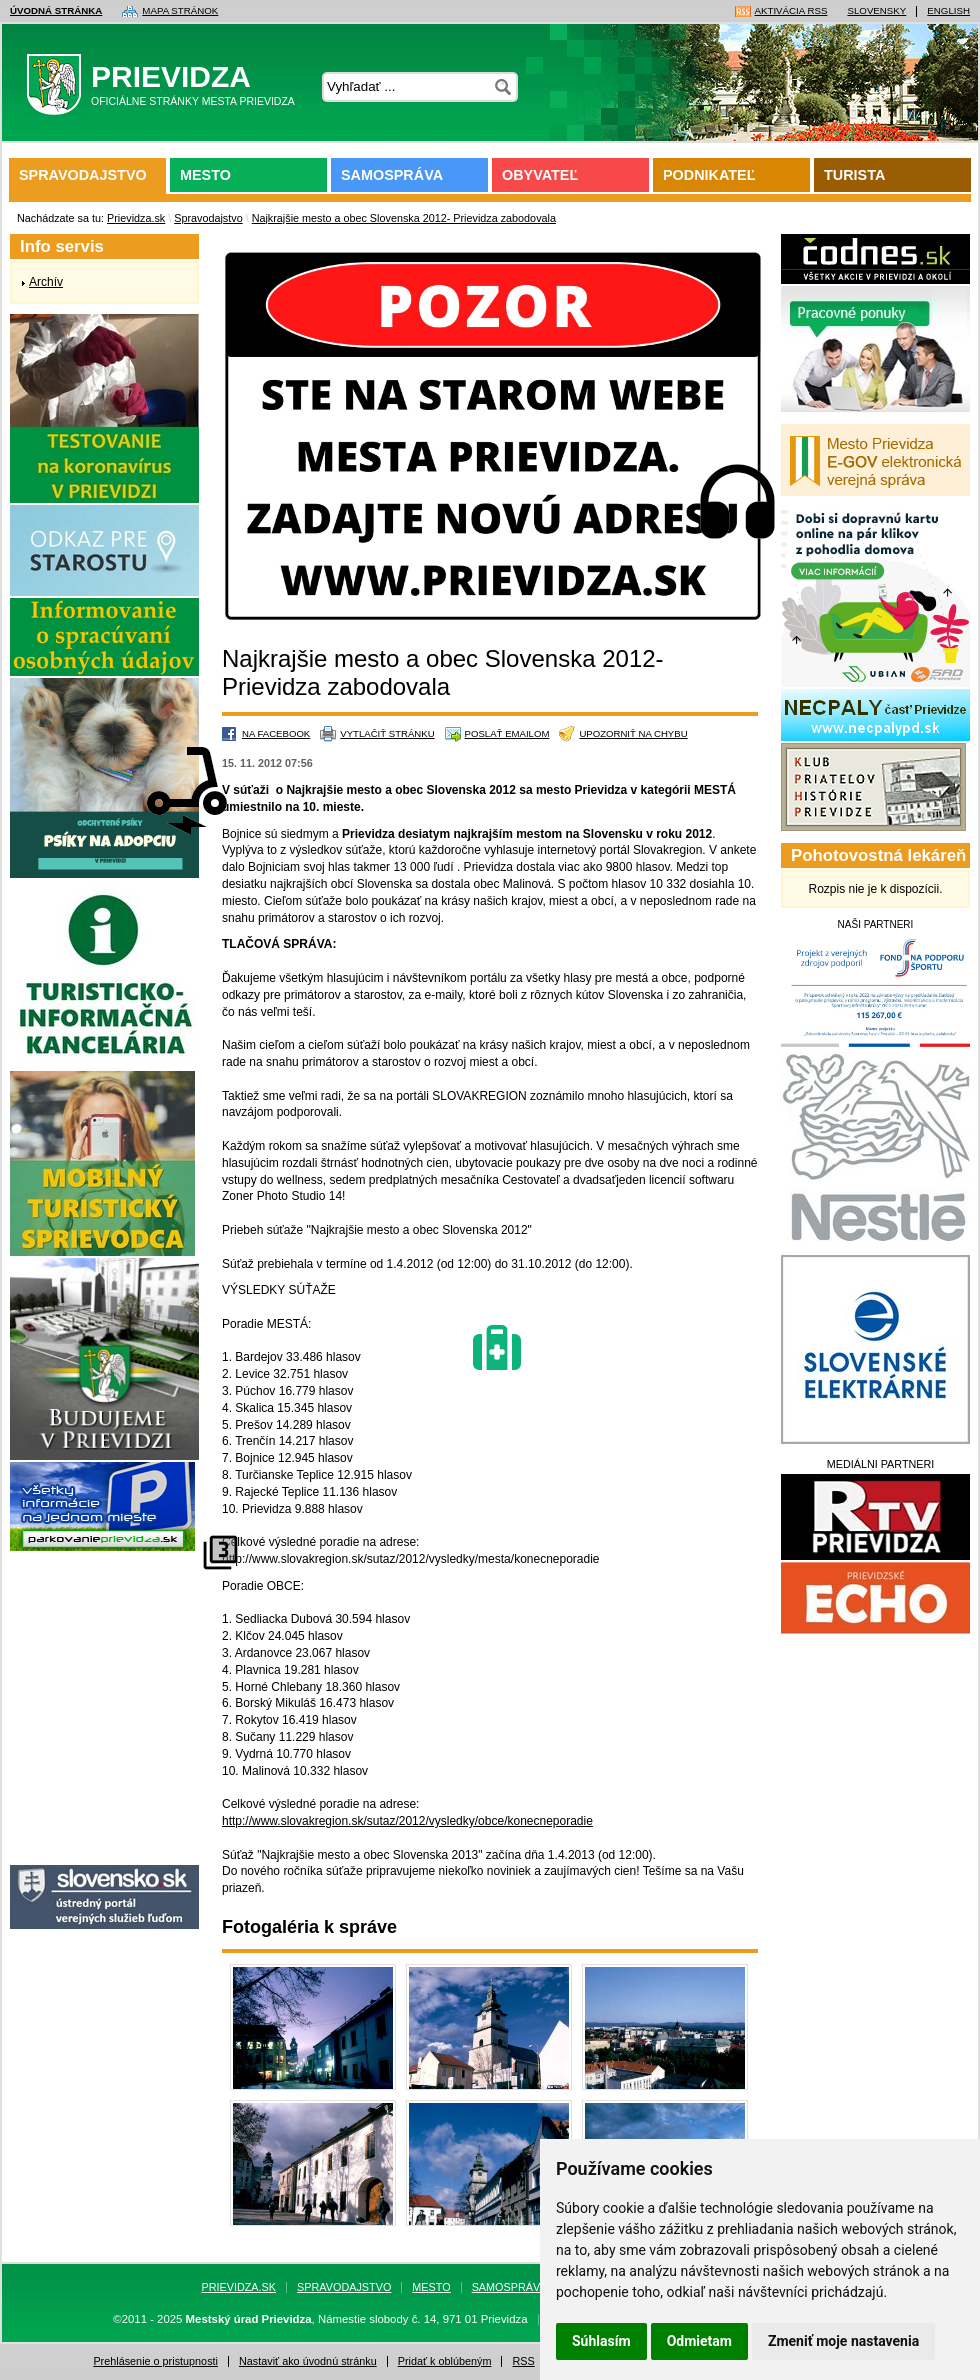 The width and height of the screenshot is (980, 2380). Describe the element at coordinates (220, 1552) in the screenshot. I see `select filter option 3` at that location.